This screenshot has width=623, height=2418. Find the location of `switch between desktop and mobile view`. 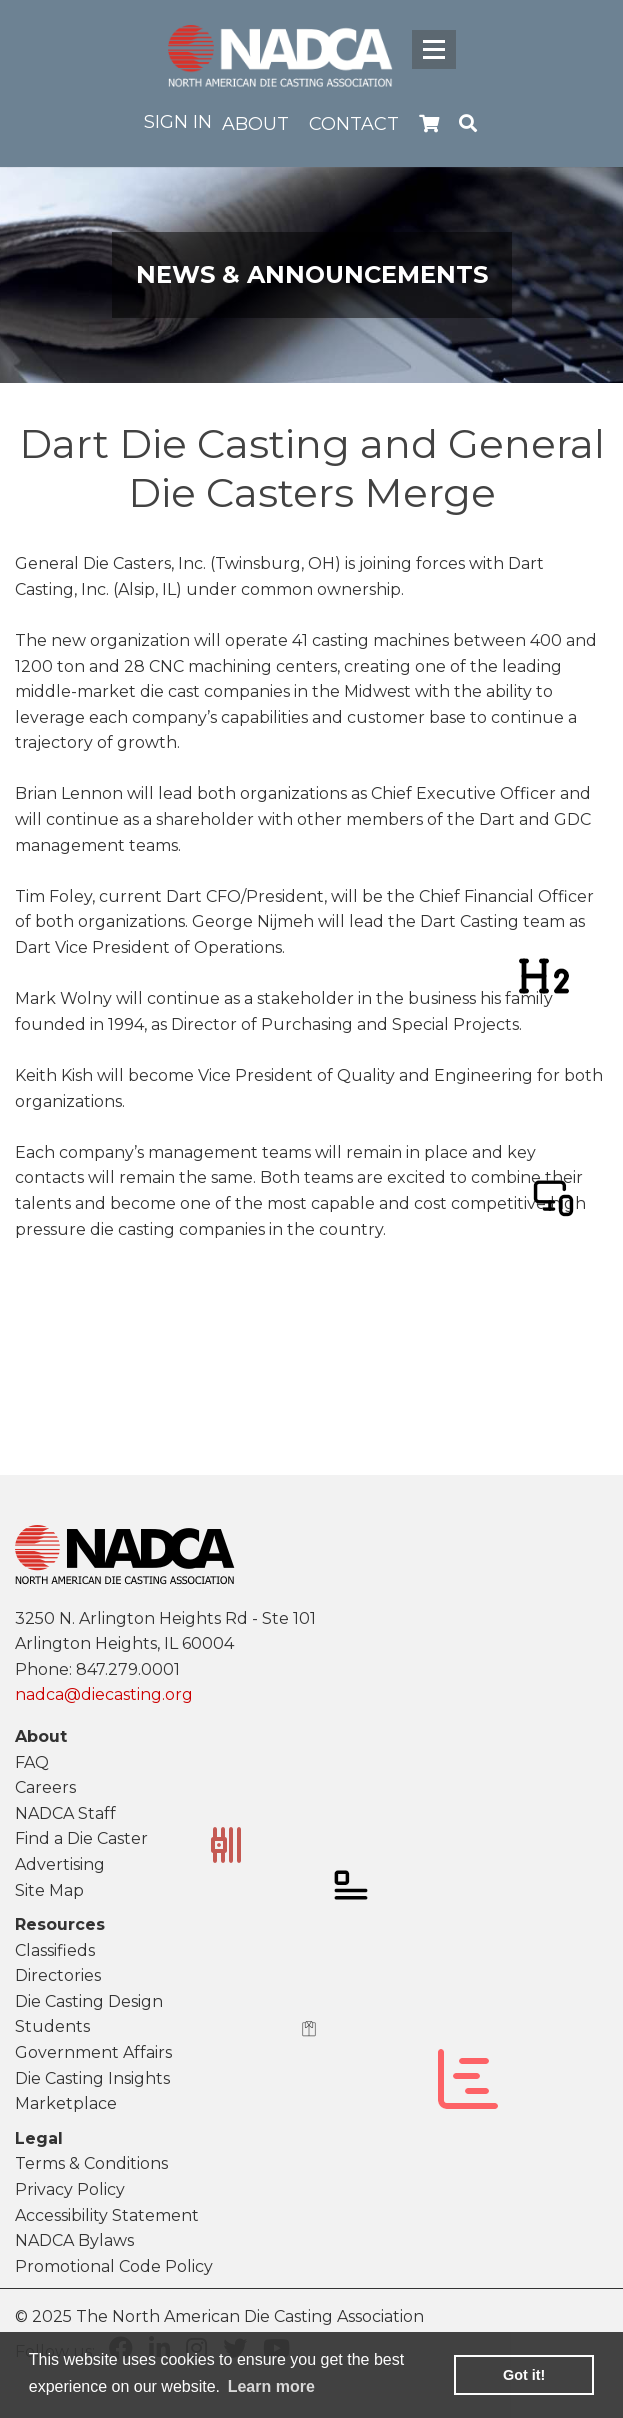

switch between desktop and mobile view is located at coordinates (553, 1196).